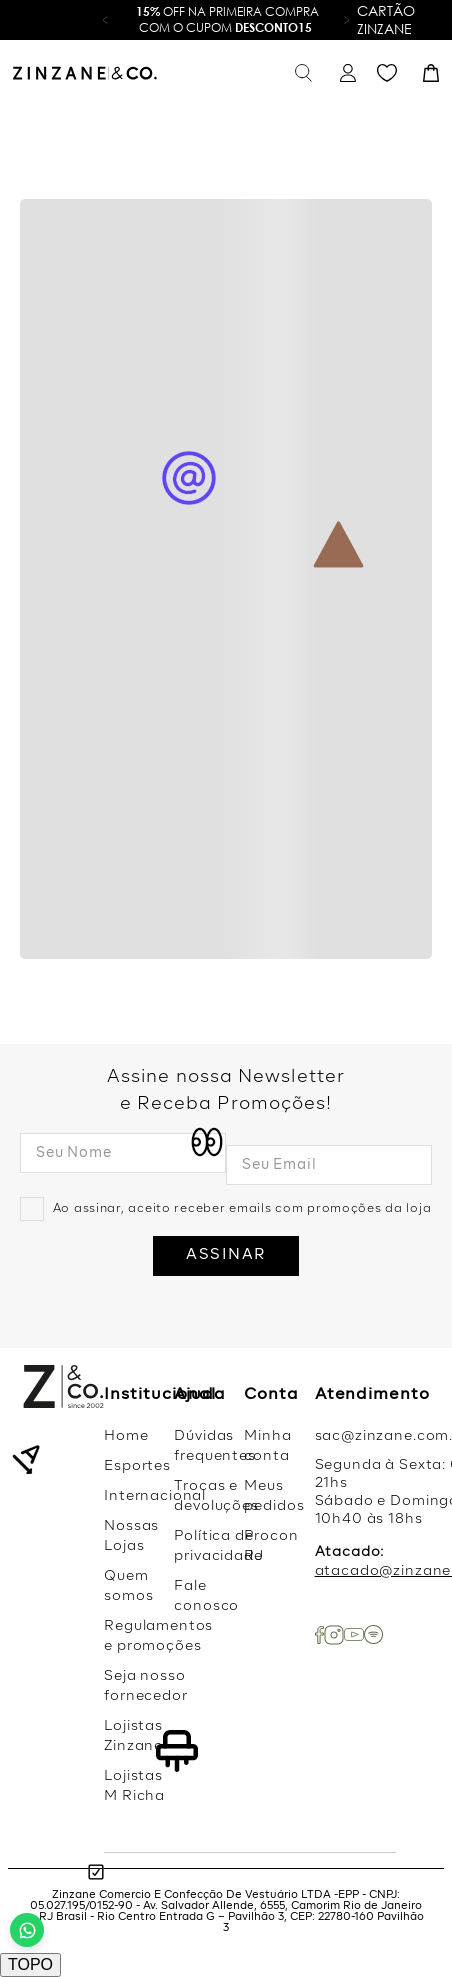  Describe the element at coordinates (96, 1872) in the screenshot. I see `mark item as complete` at that location.